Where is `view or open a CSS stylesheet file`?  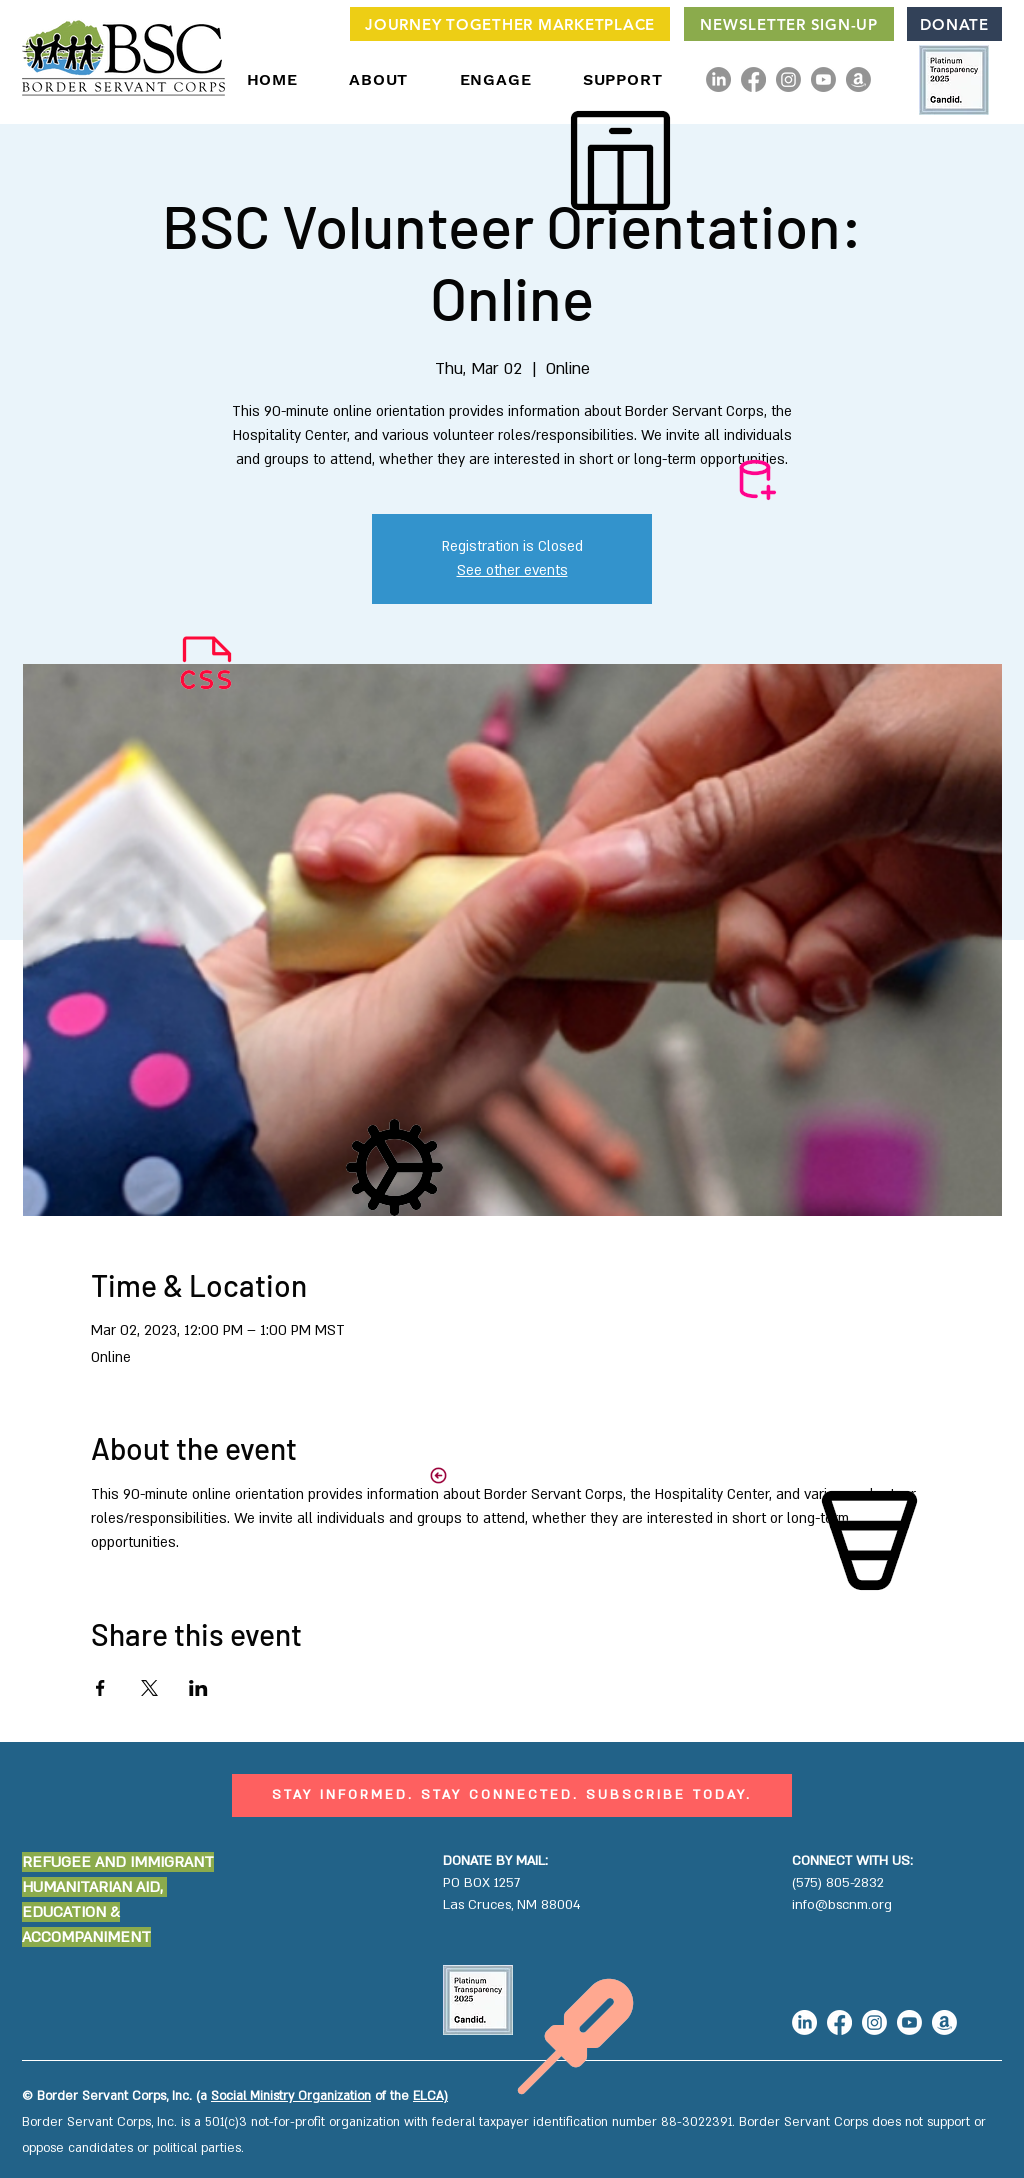
view or open a CSS stylesheet file is located at coordinates (207, 665).